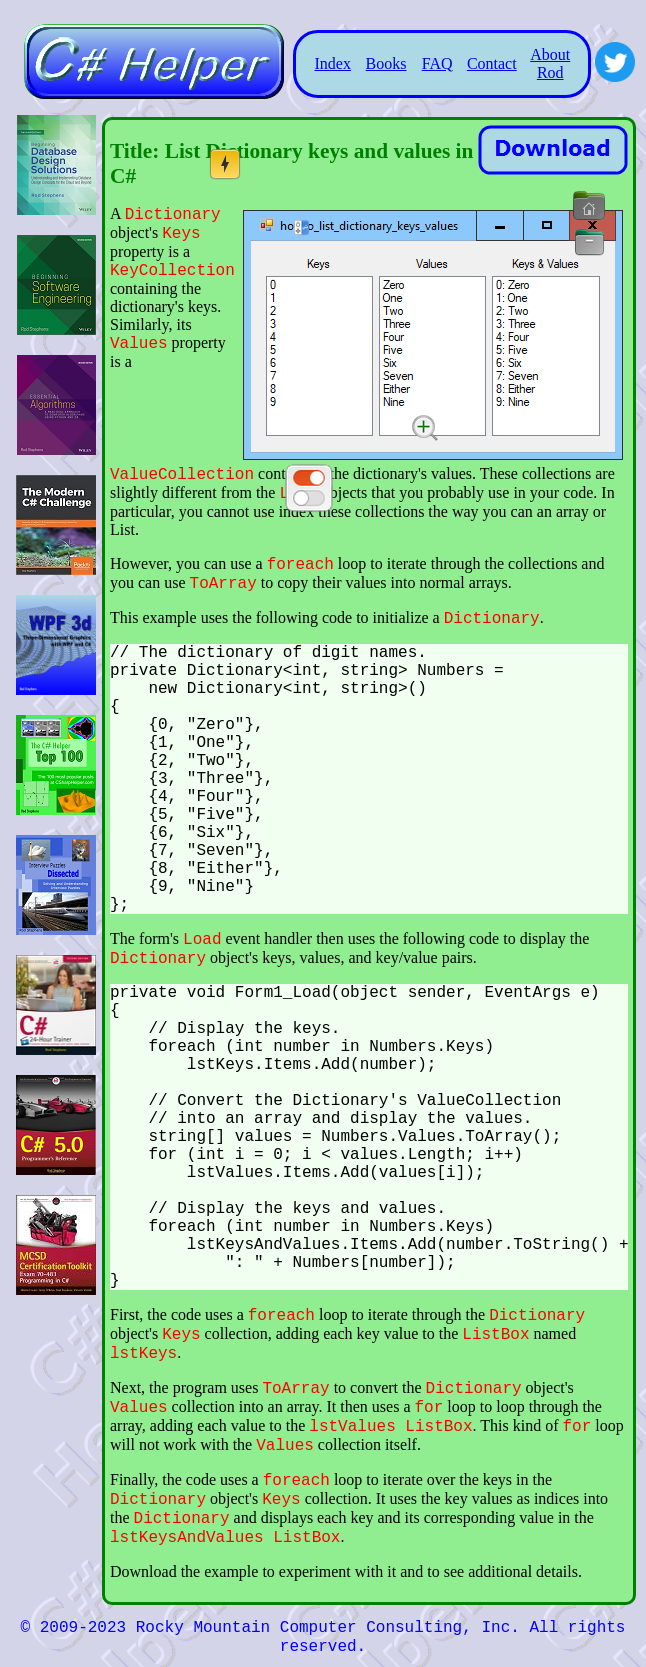 The image size is (646, 1667). I want to click on zoom to fit content within the current view, so click(425, 428).